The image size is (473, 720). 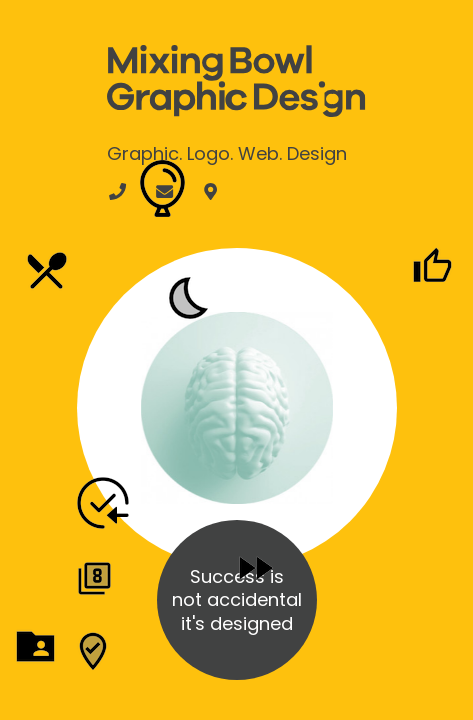 I want to click on view restaurant or dining options, so click(x=46, y=270).